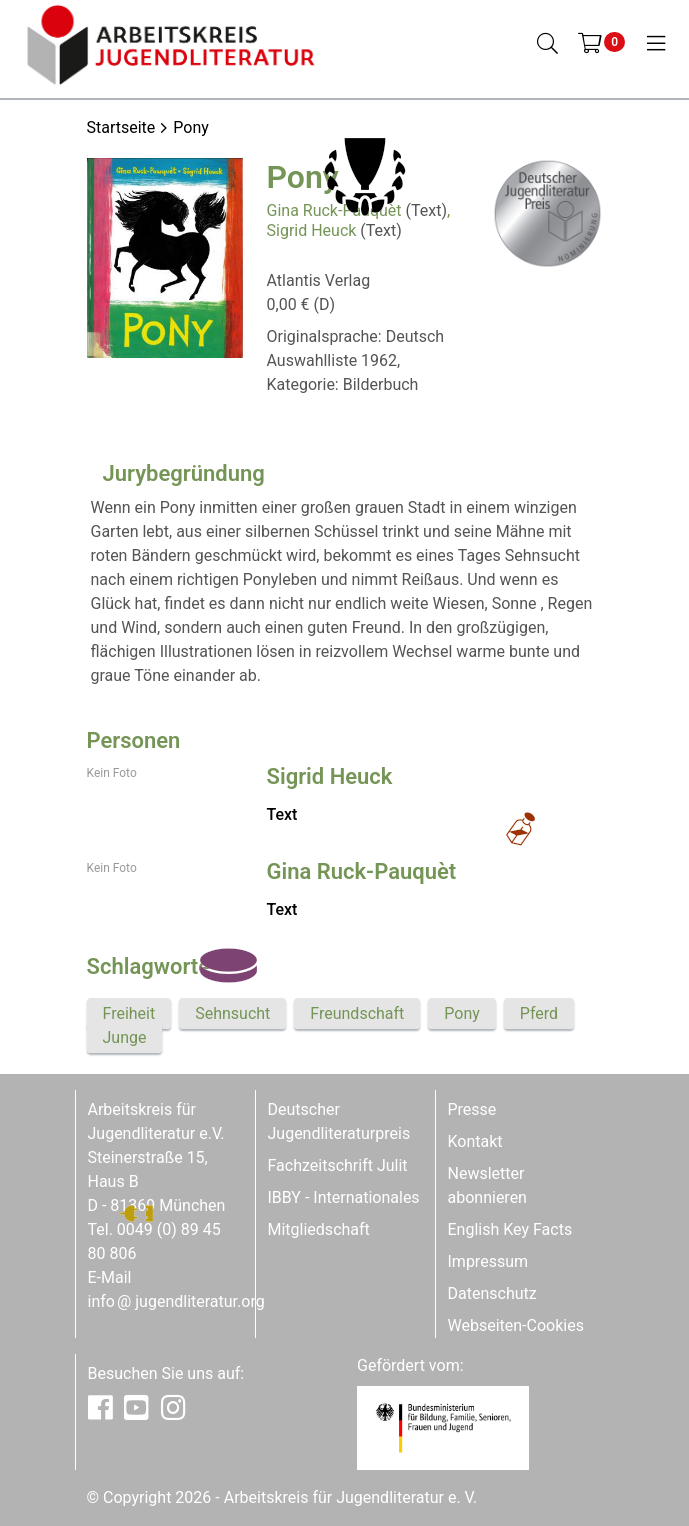 The height and width of the screenshot is (1526, 689). Describe the element at coordinates (521, 829) in the screenshot. I see `potion or consumable item in inventory` at that location.